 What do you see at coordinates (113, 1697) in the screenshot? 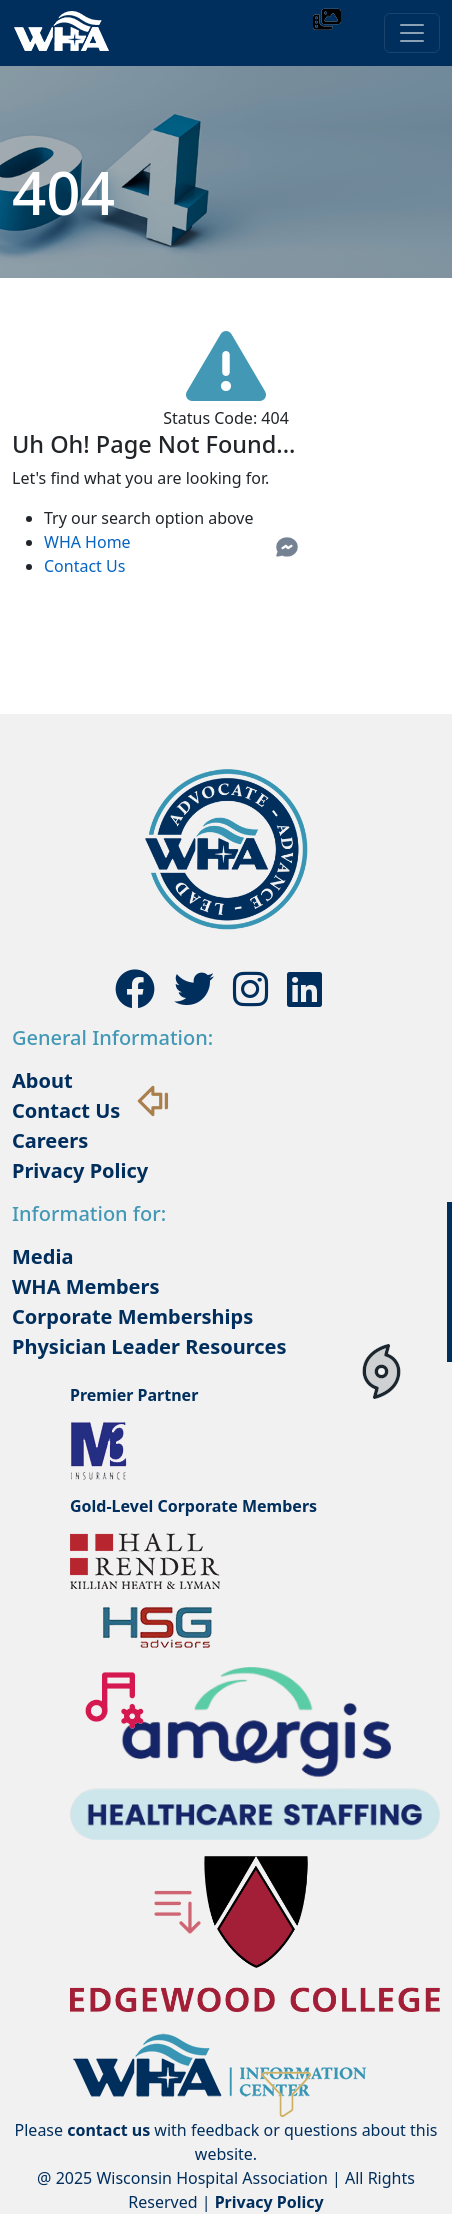
I see `access music or audio settings` at bounding box center [113, 1697].